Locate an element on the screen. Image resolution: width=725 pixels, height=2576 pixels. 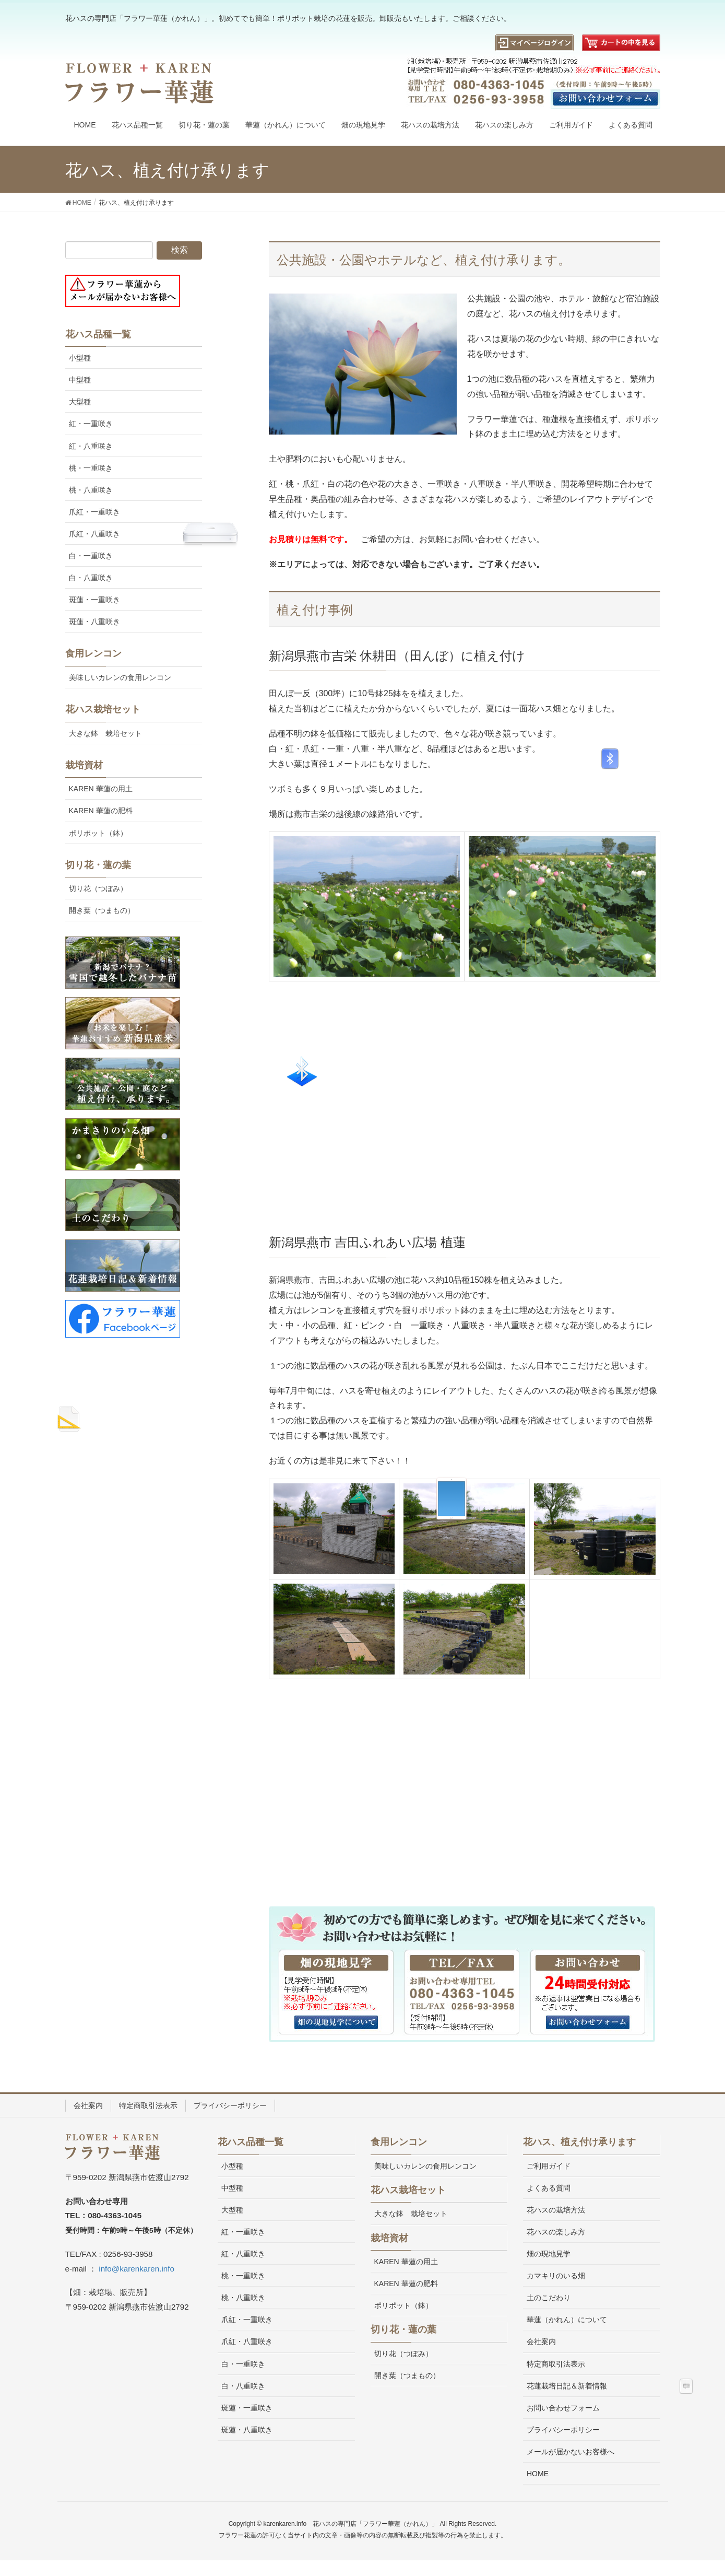
indicates bluetooth is currently active and connected is located at coordinates (610, 758).